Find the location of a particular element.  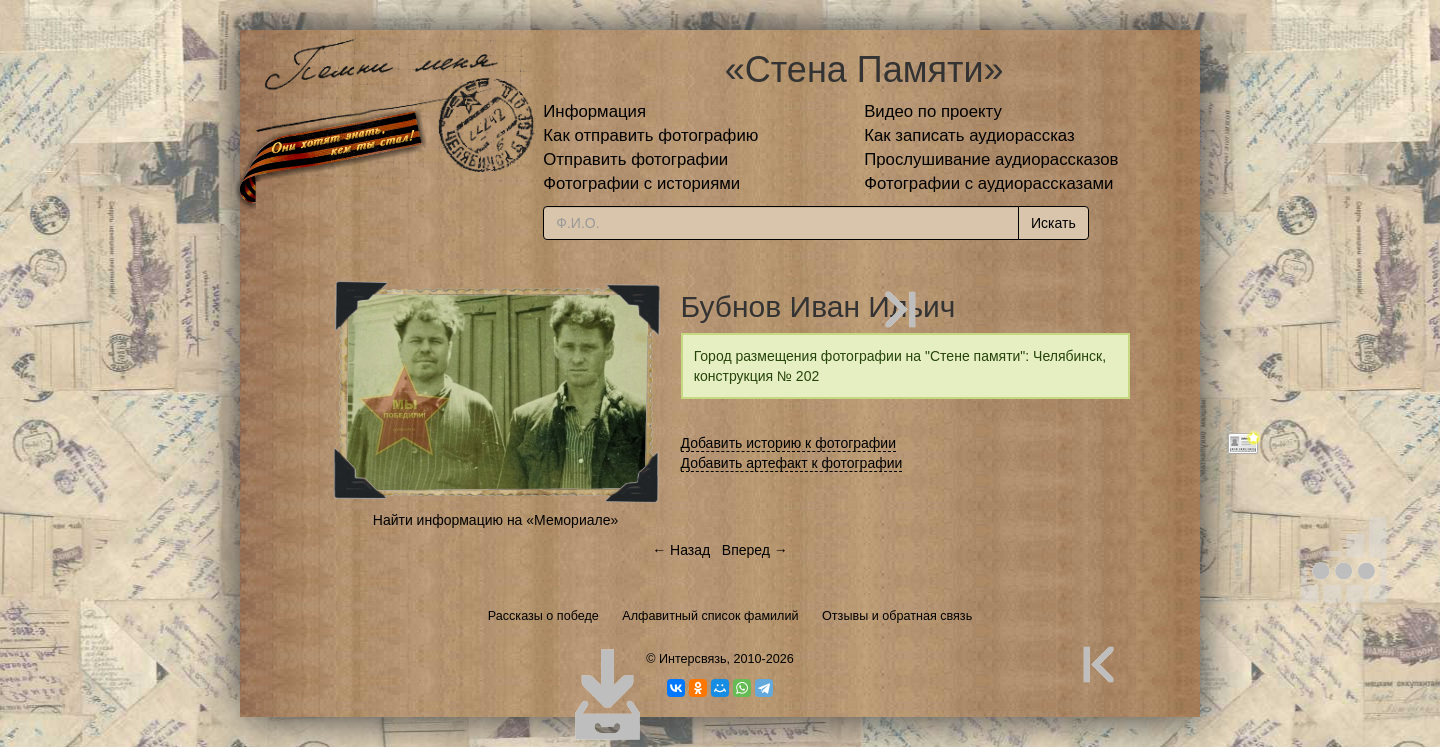

go to first item in a list or sequence (right-to-left layout) is located at coordinates (1098, 664).